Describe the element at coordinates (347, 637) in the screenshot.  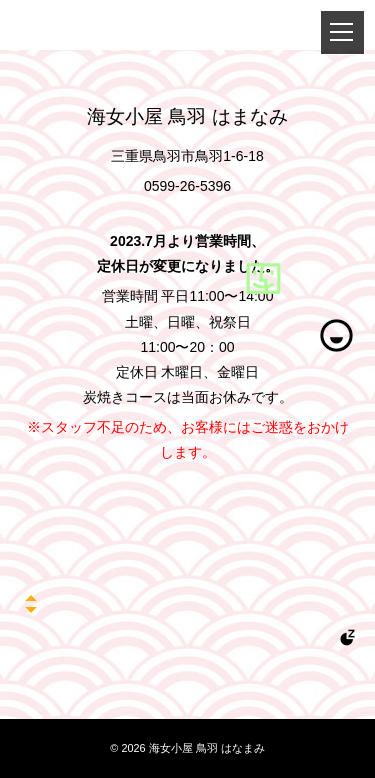
I see `indicates rest or sleep mode` at that location.